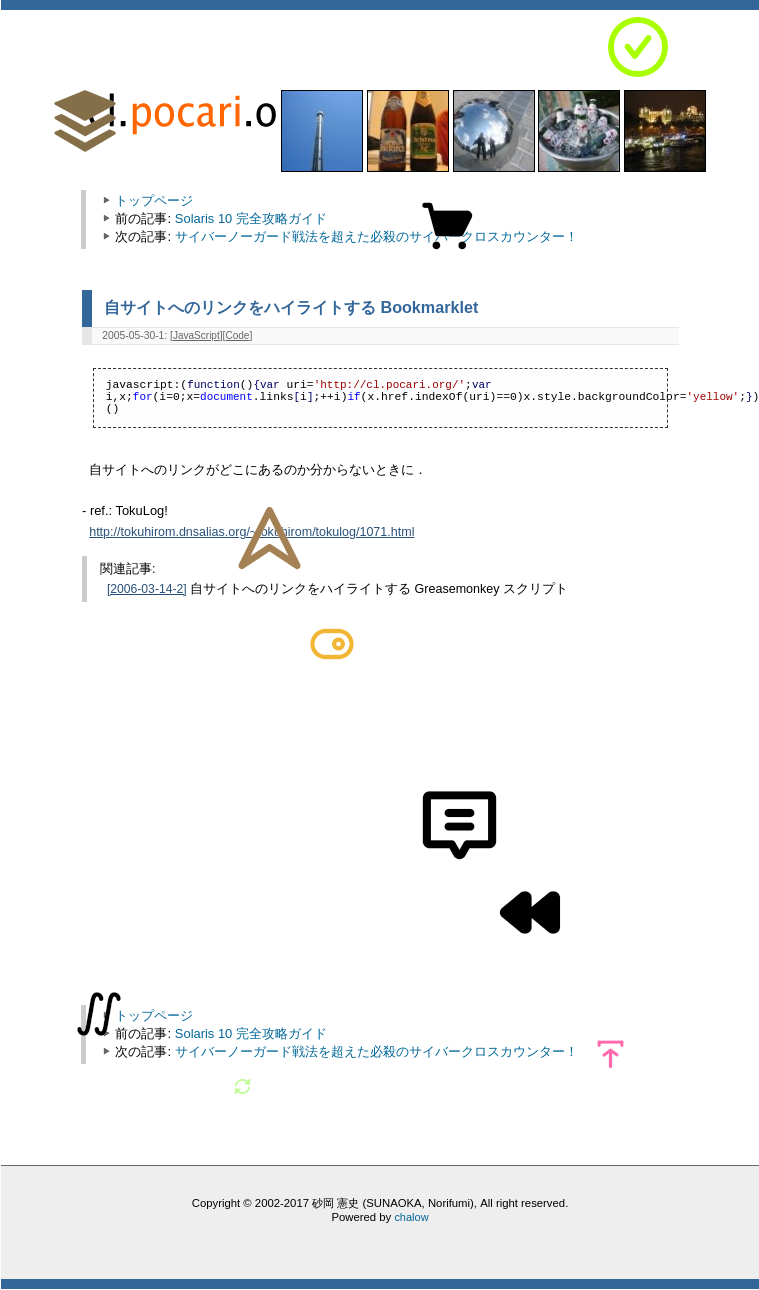  Describe the element at coordinates (332, 644) in the screenshot. I see `toggle switch in the on position` at that location.